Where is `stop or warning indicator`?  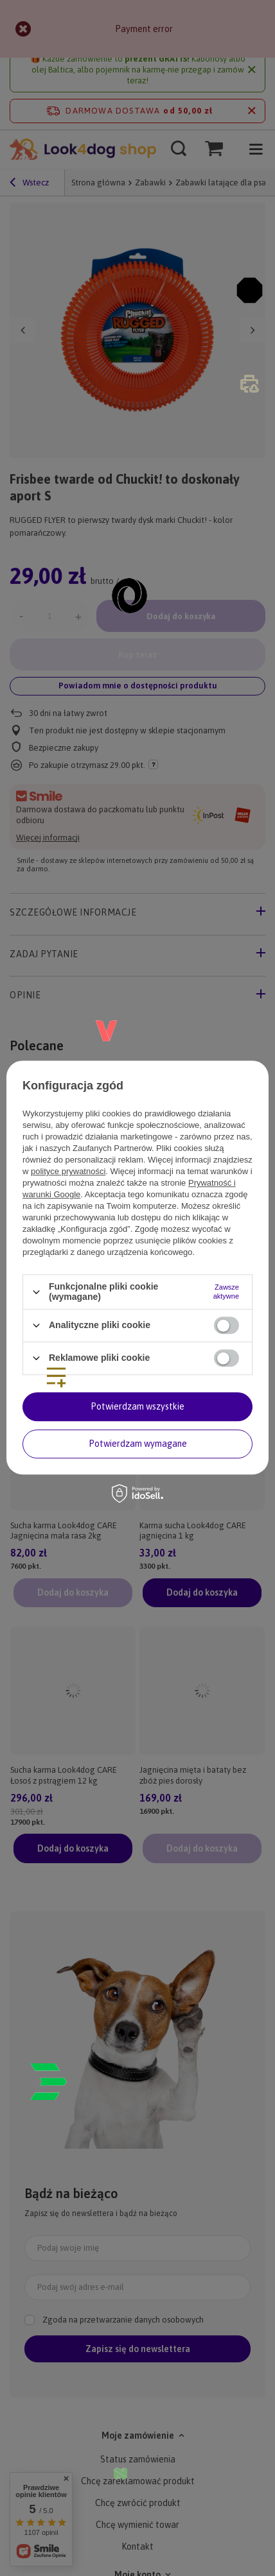
stop or warning indicator is located at coordinates (249, 290).